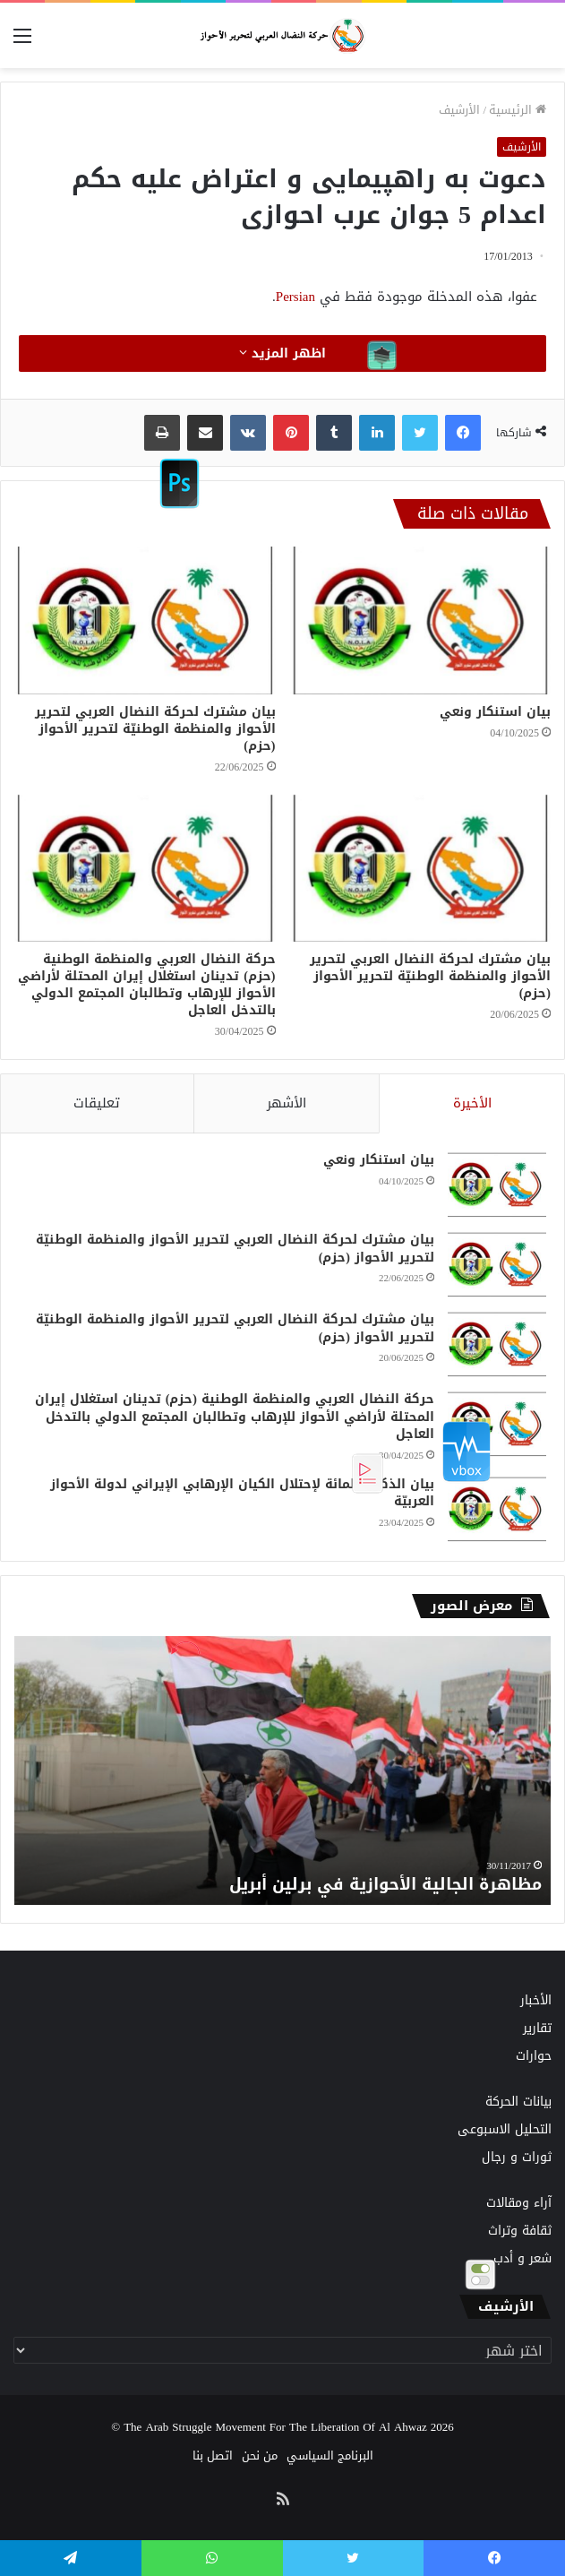 Image resolution: width=565 pixels, height=2576 pixels. What do you see at coordinates (480, 2274) in the screenshot?
I see `open gnome tweaks to customize system settings` at bounding box center [480, 2274].